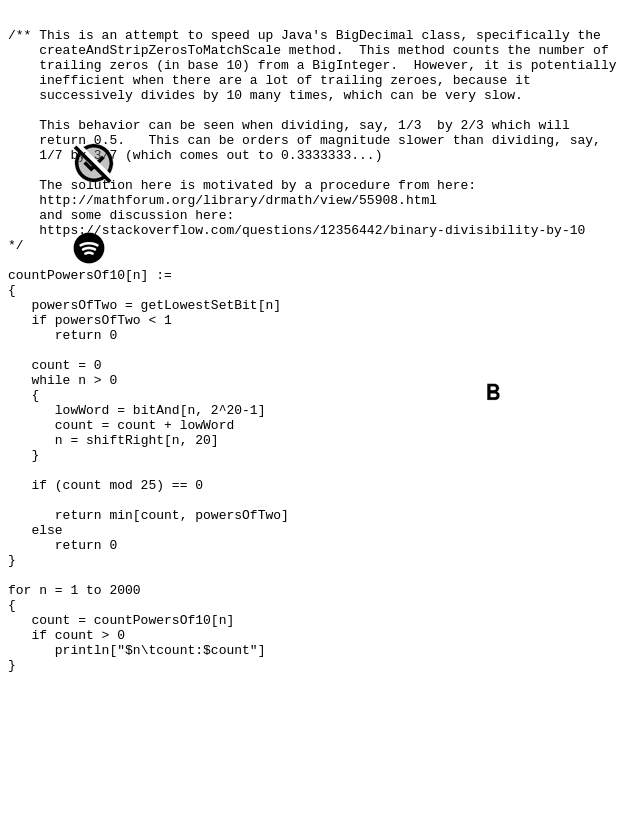 This screenshot has height=818, width=642. What do you see at coordinates (89, 248) in the screenshot?
I see `open Spotify app` at bounding box center [89, 248].